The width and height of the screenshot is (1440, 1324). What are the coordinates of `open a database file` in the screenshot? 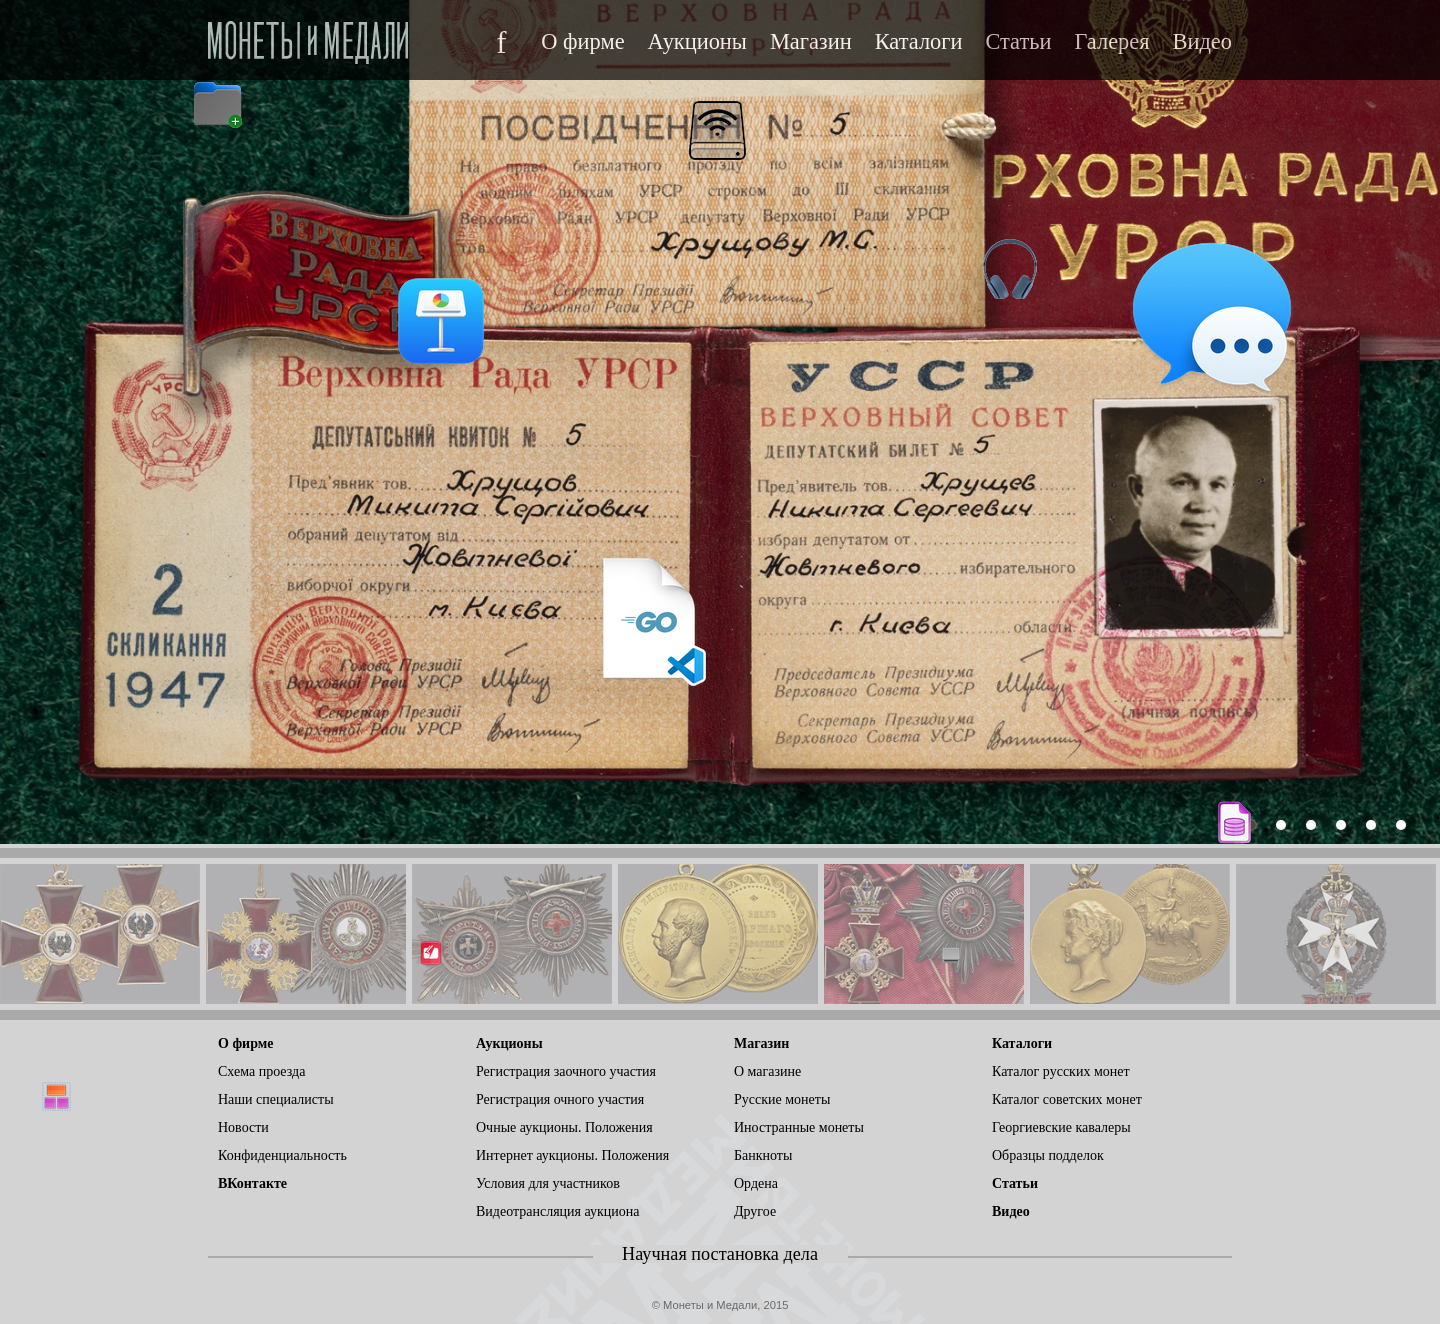 It's located at (1234, 822).